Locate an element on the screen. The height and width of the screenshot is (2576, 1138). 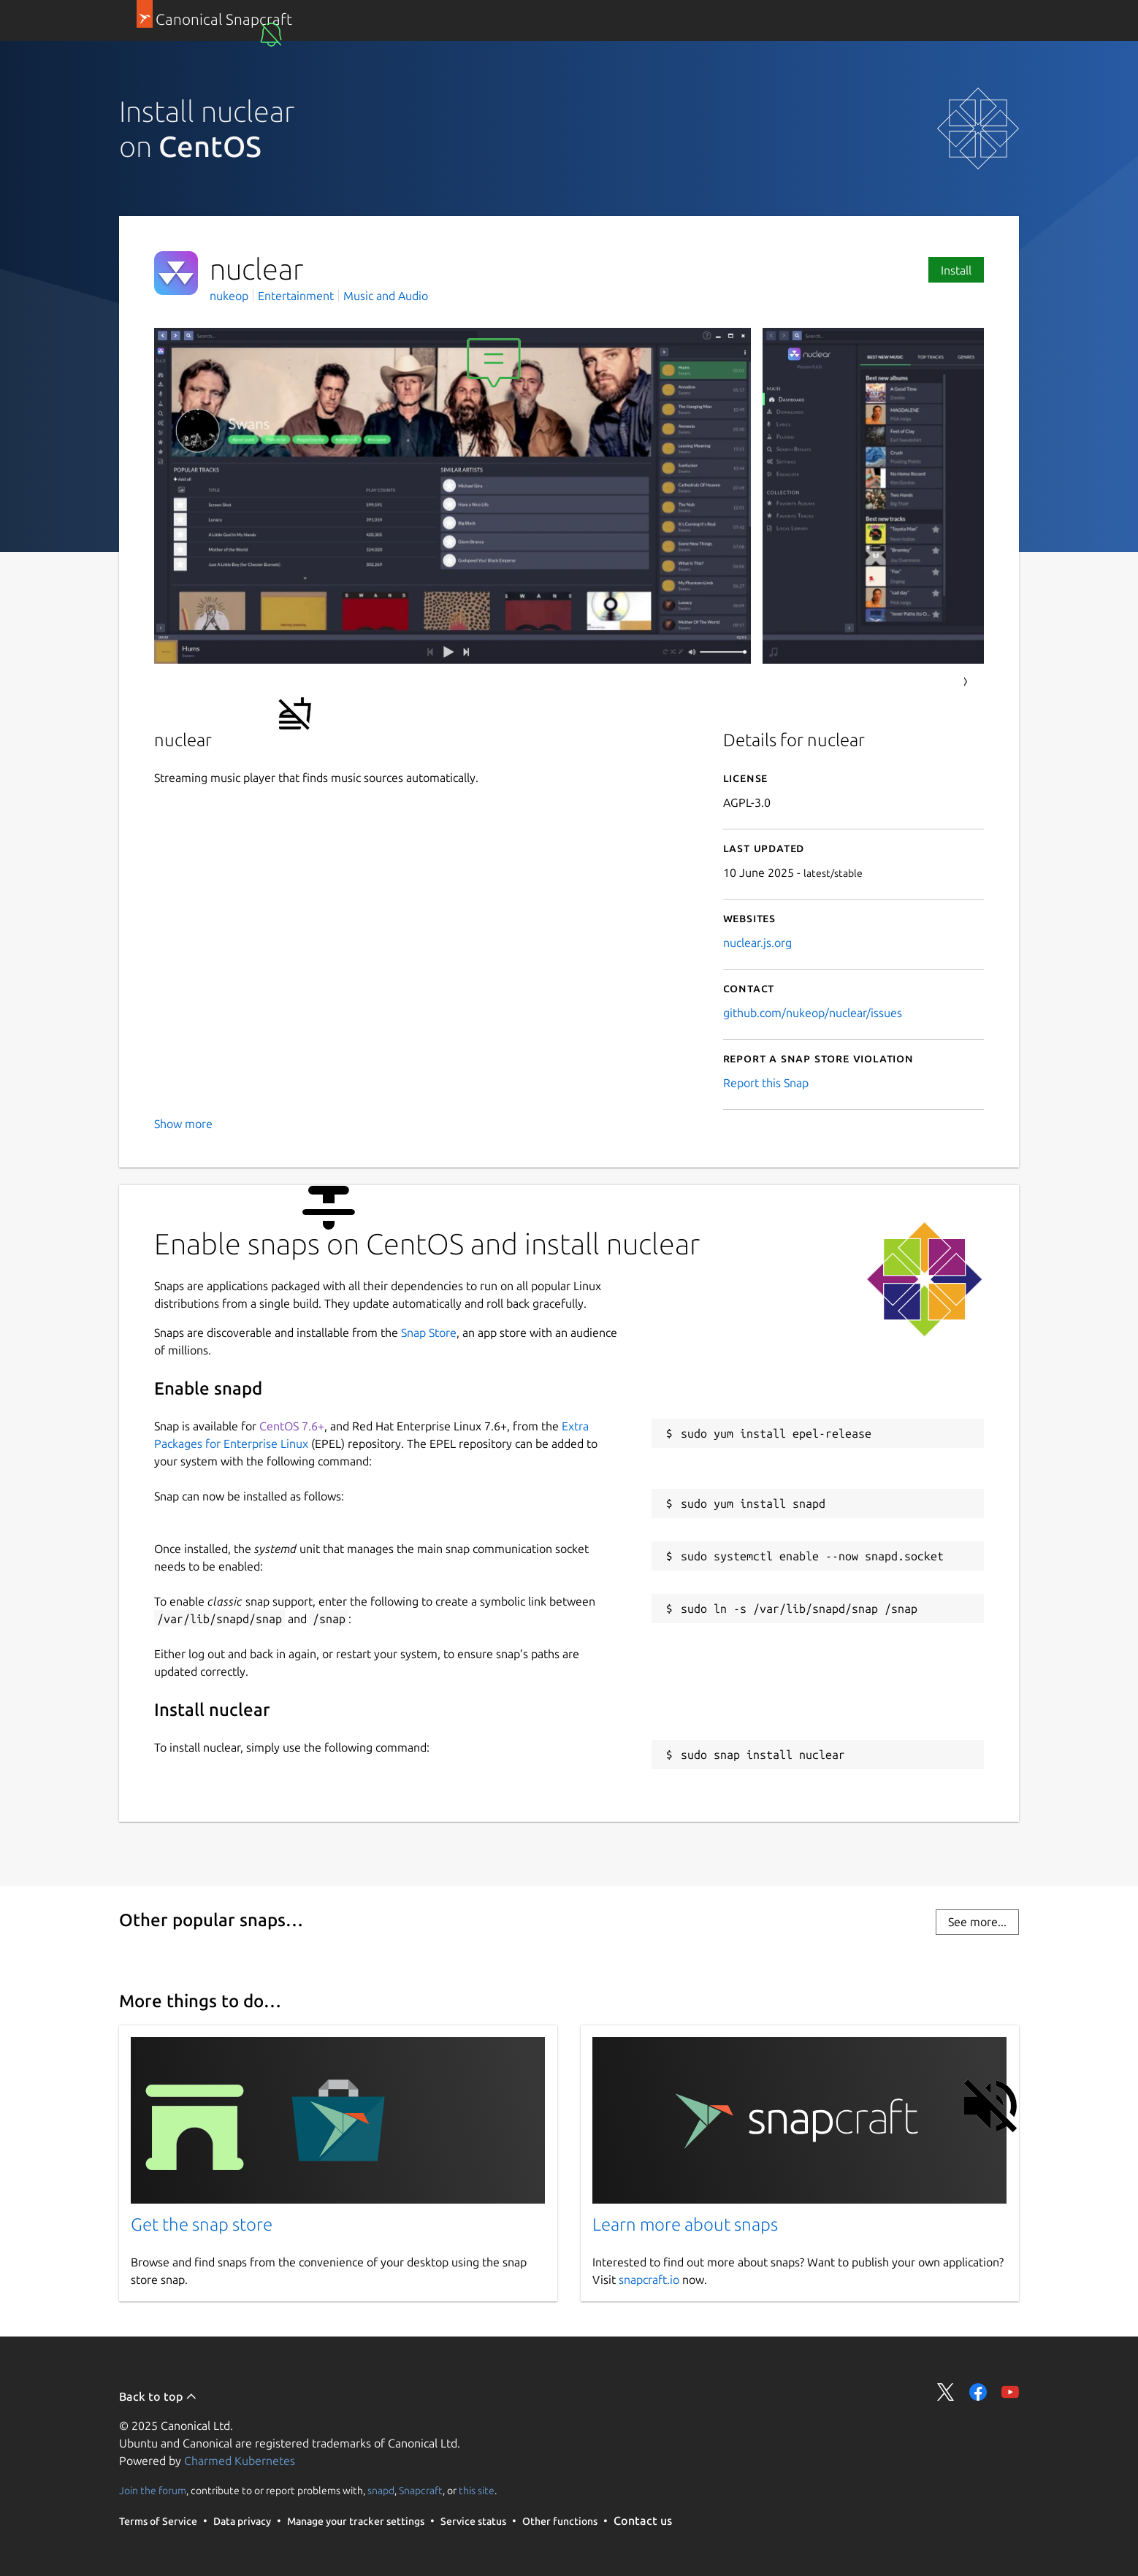
open chat or messaging is located at coordinates (494, 361).